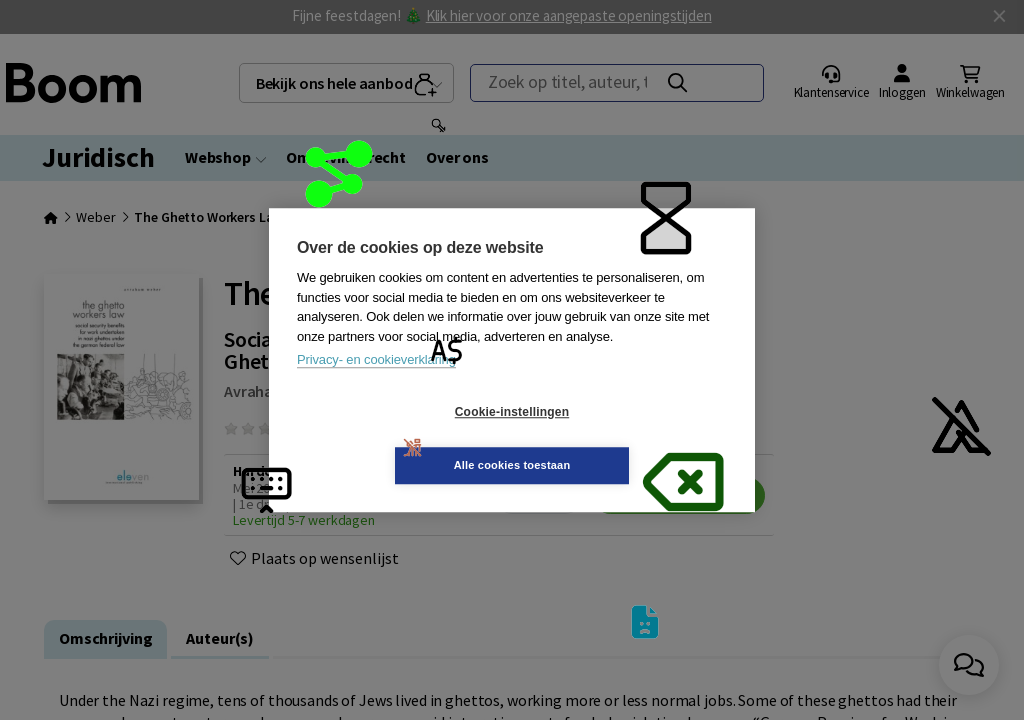  What do you see at coordinates (339, 174) in the screenshot?
I see `share content to other apps or users` at bounding box center [339, 174].